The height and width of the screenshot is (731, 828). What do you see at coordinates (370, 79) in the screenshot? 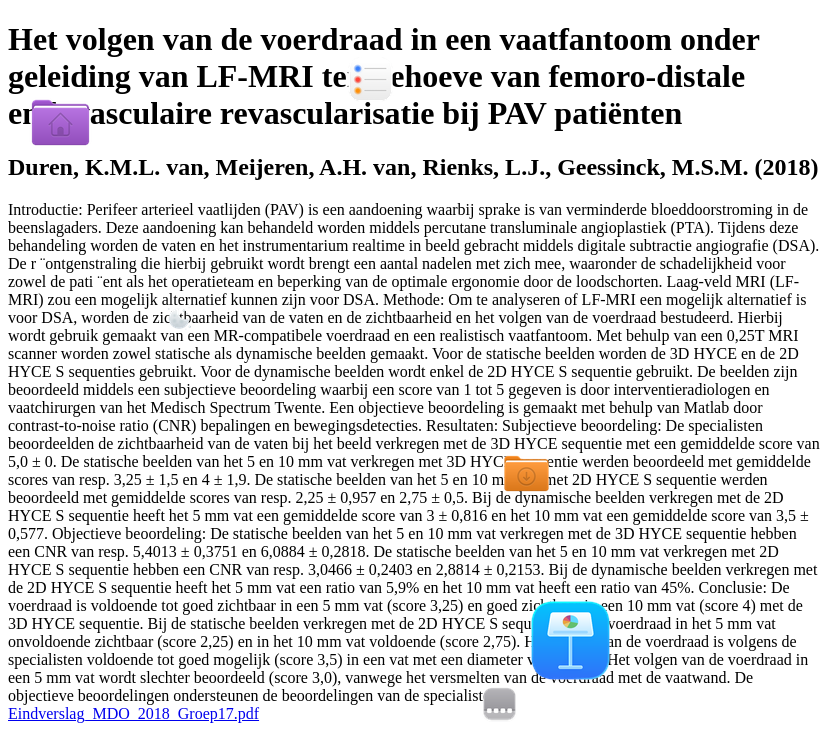
I see `open the reminders app` at bounding box center [370, 79].